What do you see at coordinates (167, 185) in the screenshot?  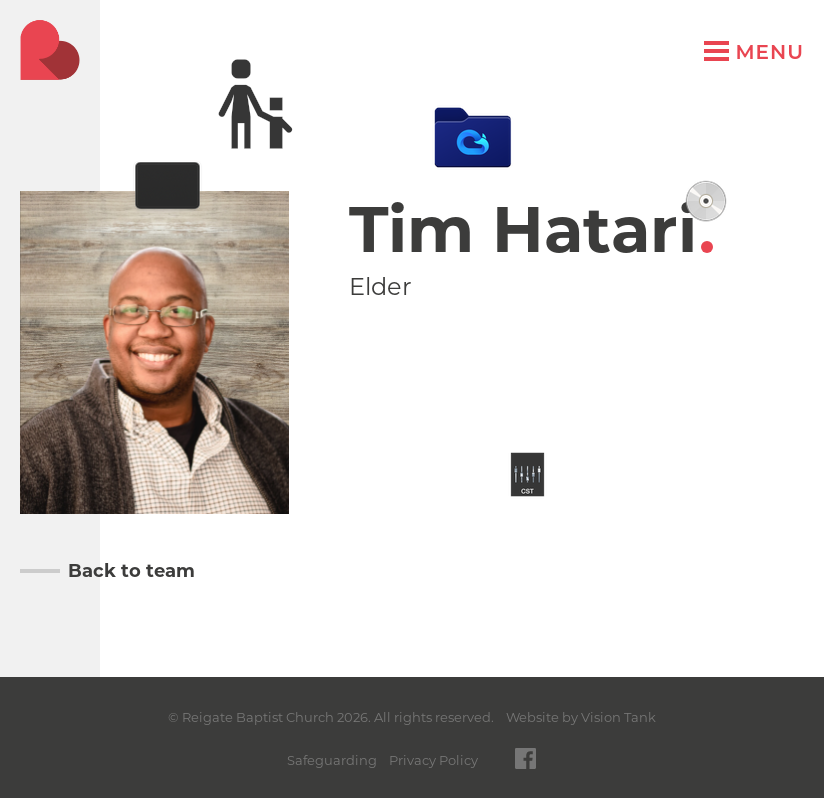 I see `magic trackpad connected via bluetooth` at bounding box center [167, 185].